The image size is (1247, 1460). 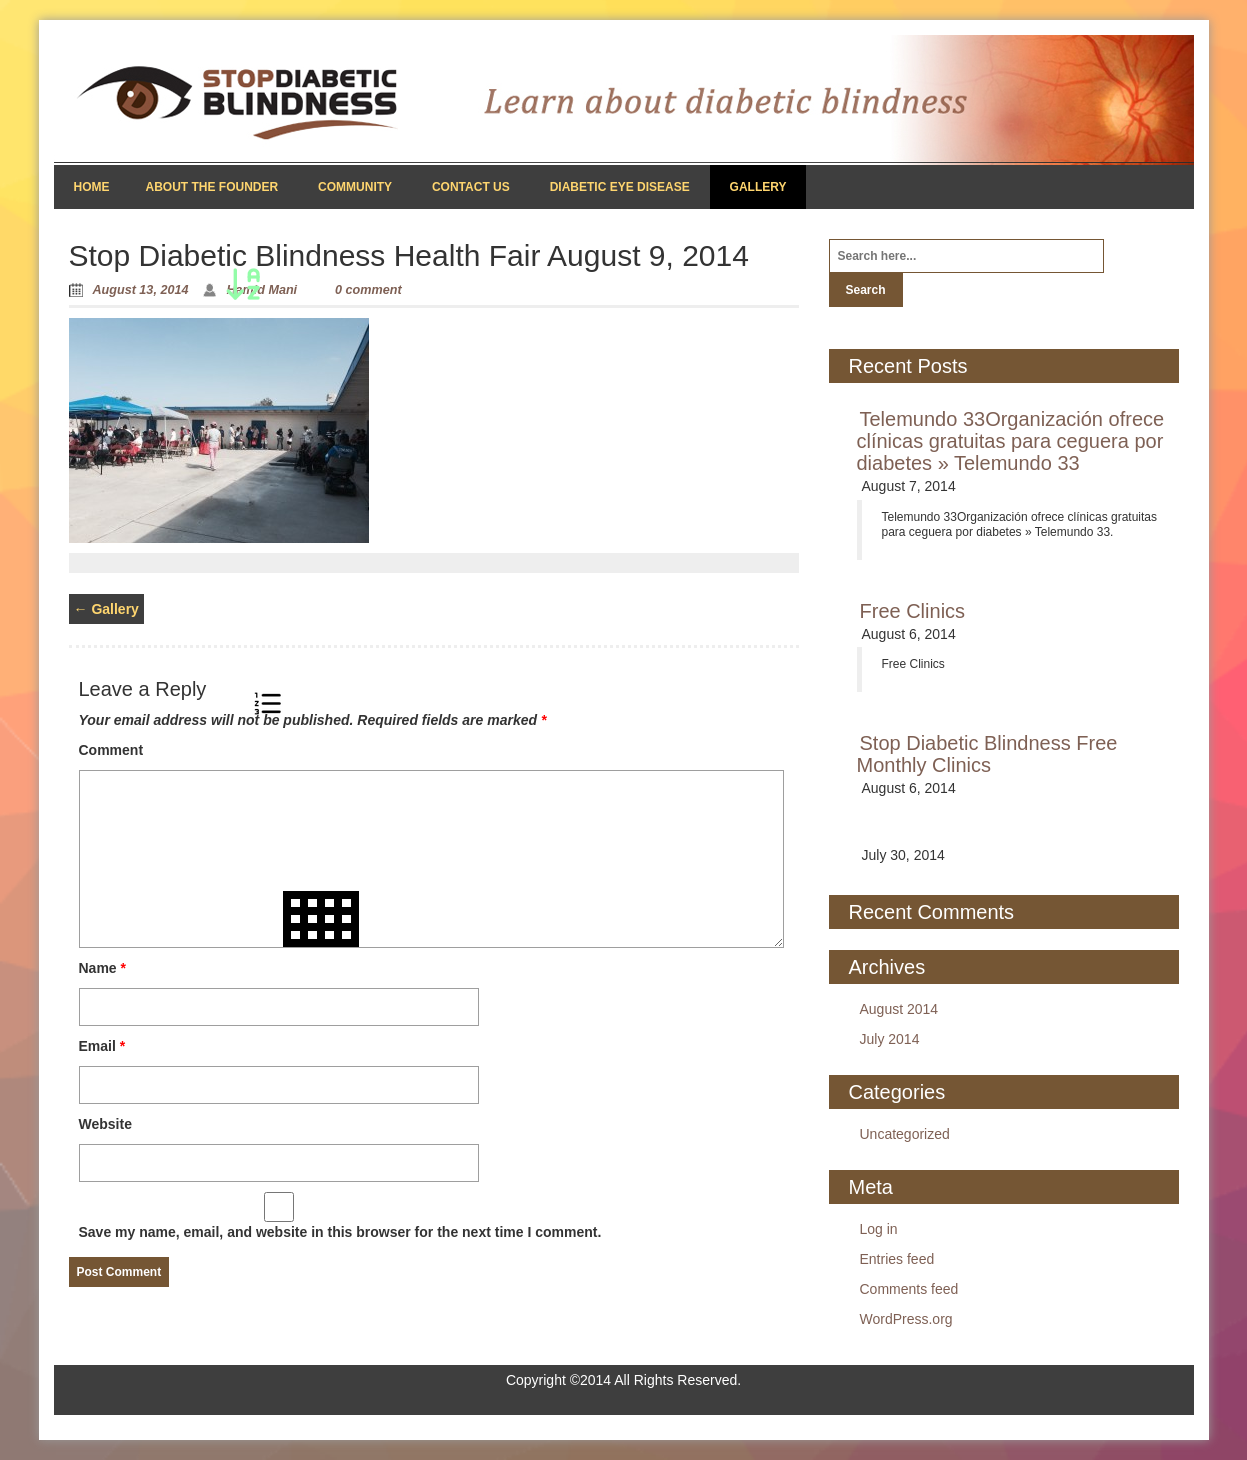 What do you see at coordinates (268, 703) in the screenshot?
I see `create a numbered list` at bounding box center [268, 703].